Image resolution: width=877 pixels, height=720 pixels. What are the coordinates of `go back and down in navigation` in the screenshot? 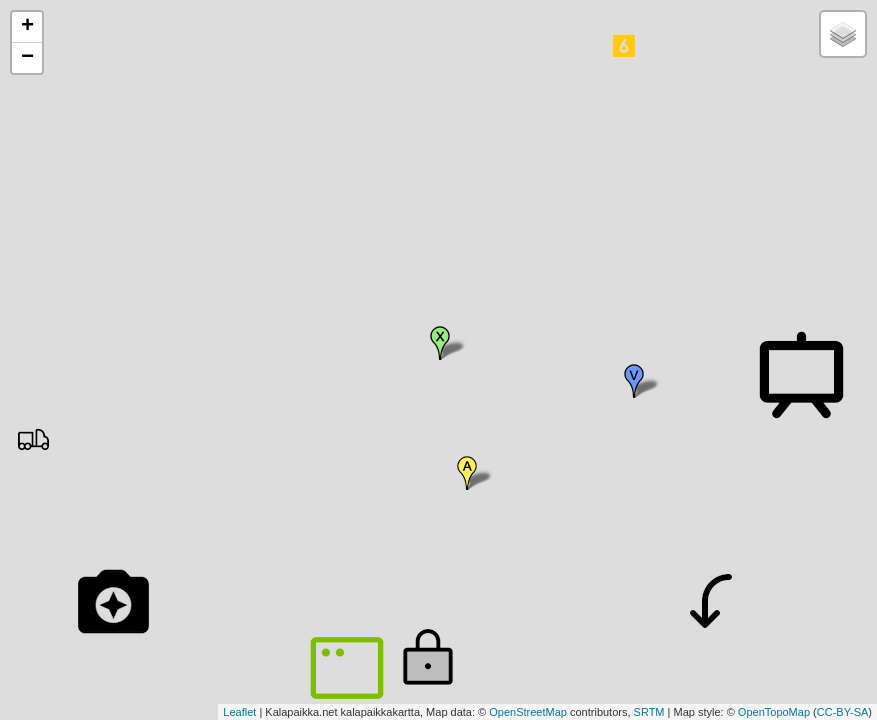 It's located at (711, 601).